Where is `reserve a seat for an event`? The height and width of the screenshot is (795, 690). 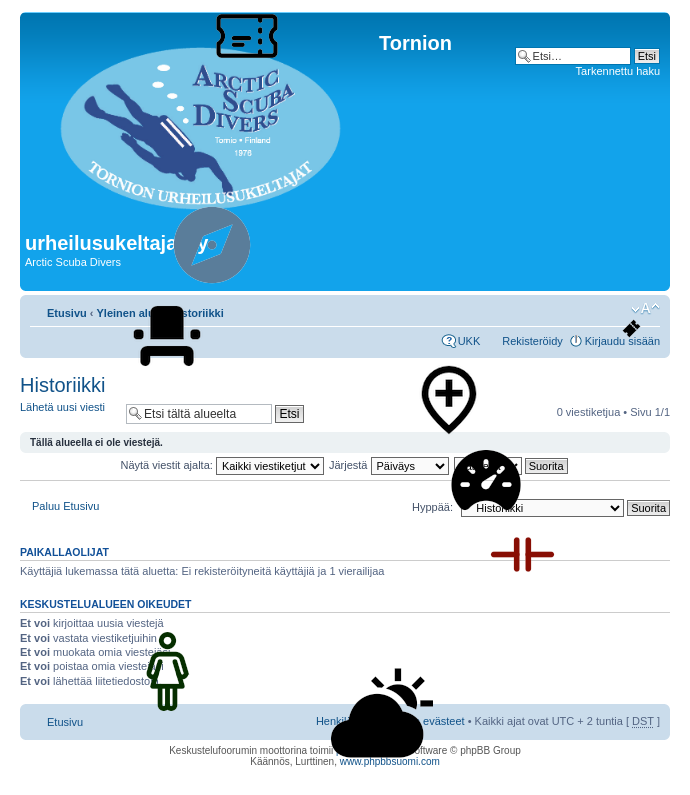 reserve a seat for an event is located at coordinates (167, 336).